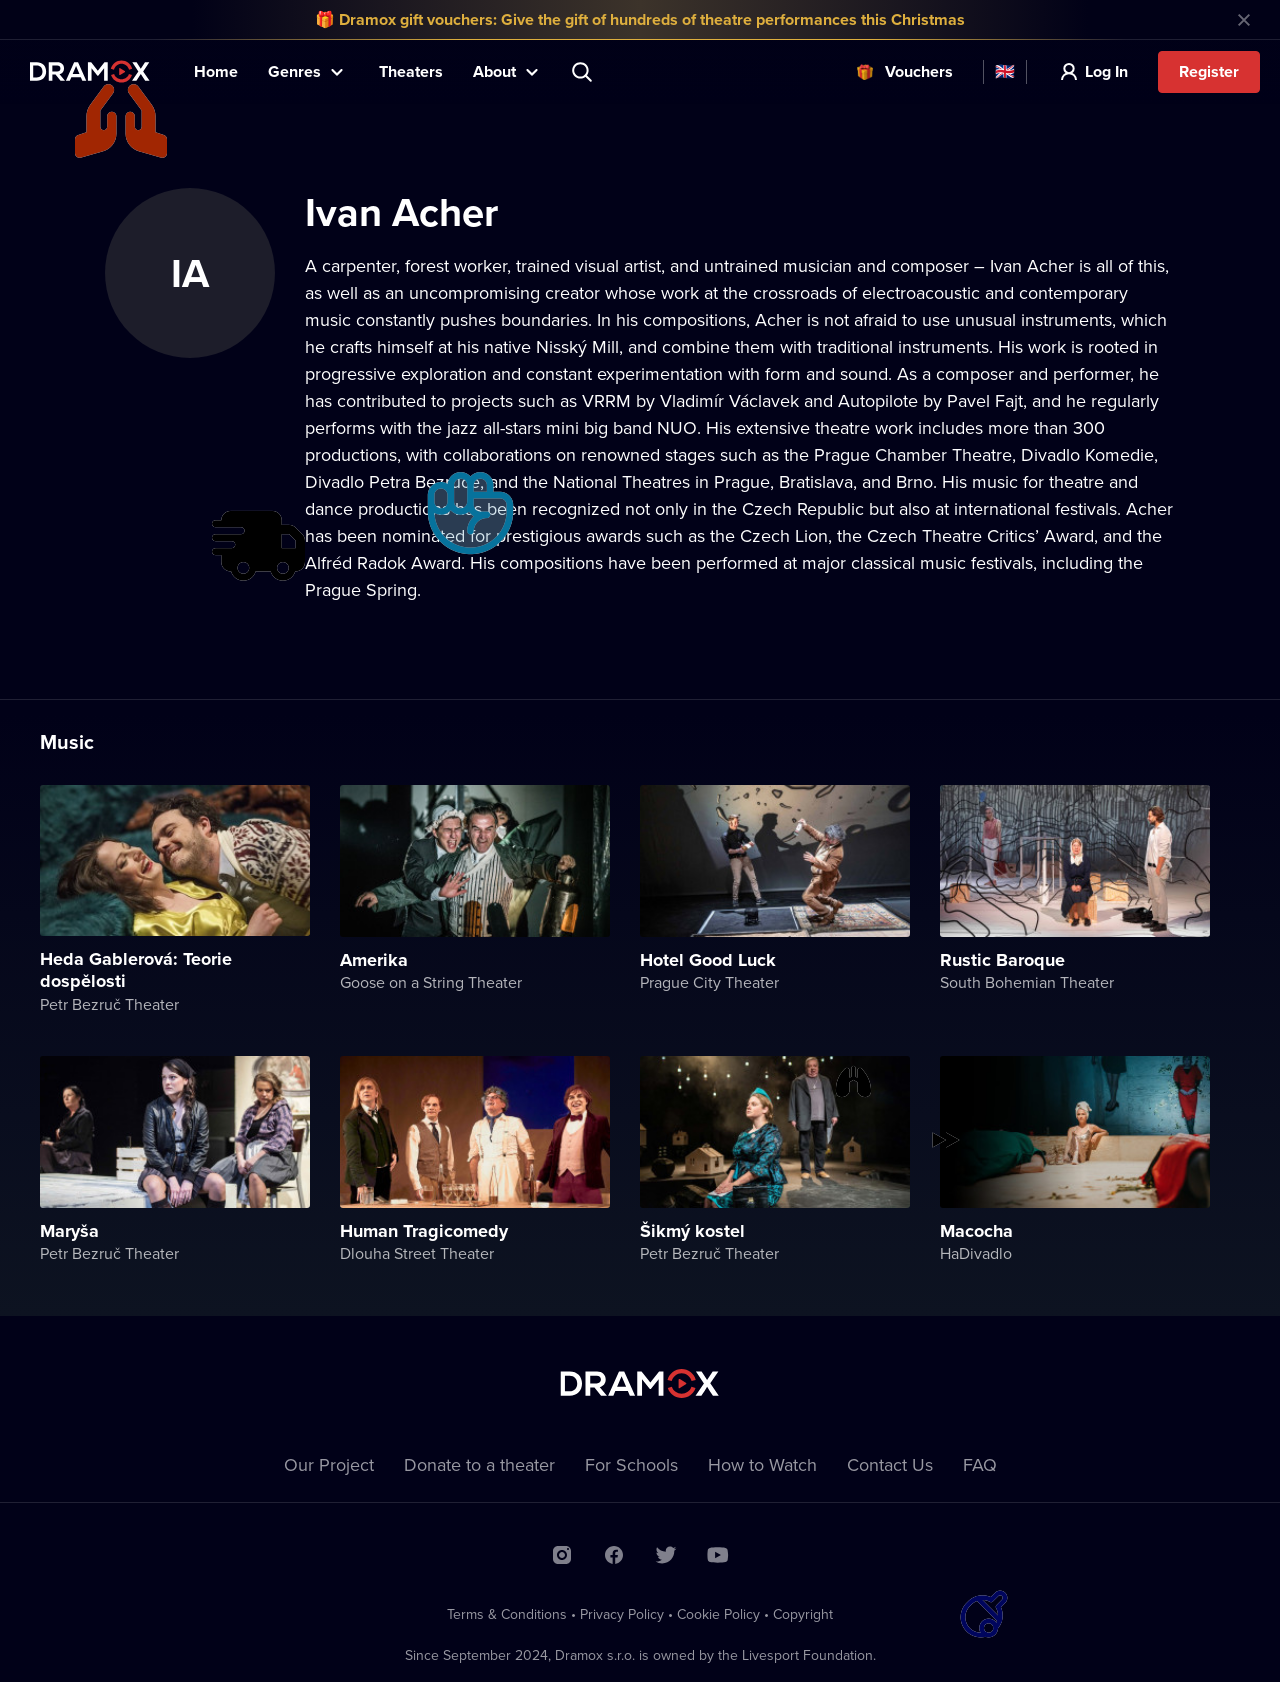  What do you see at coordinates (984, 1614) in the screenshot?
I see `access table tennis or ping pong game` at bounding box center [984, 1614].